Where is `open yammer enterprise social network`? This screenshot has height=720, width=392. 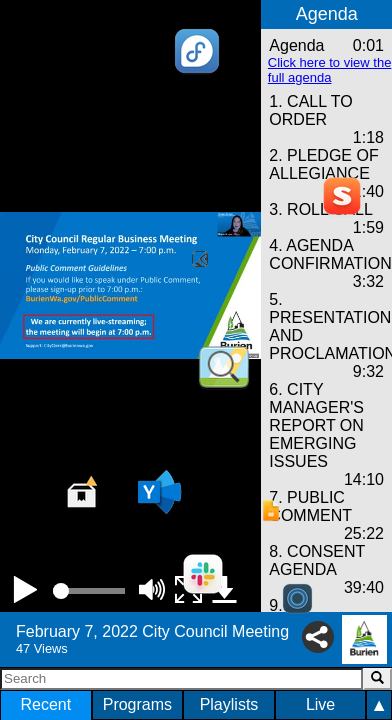 open yammer enterprise social network is located at coordinates (160, 492).